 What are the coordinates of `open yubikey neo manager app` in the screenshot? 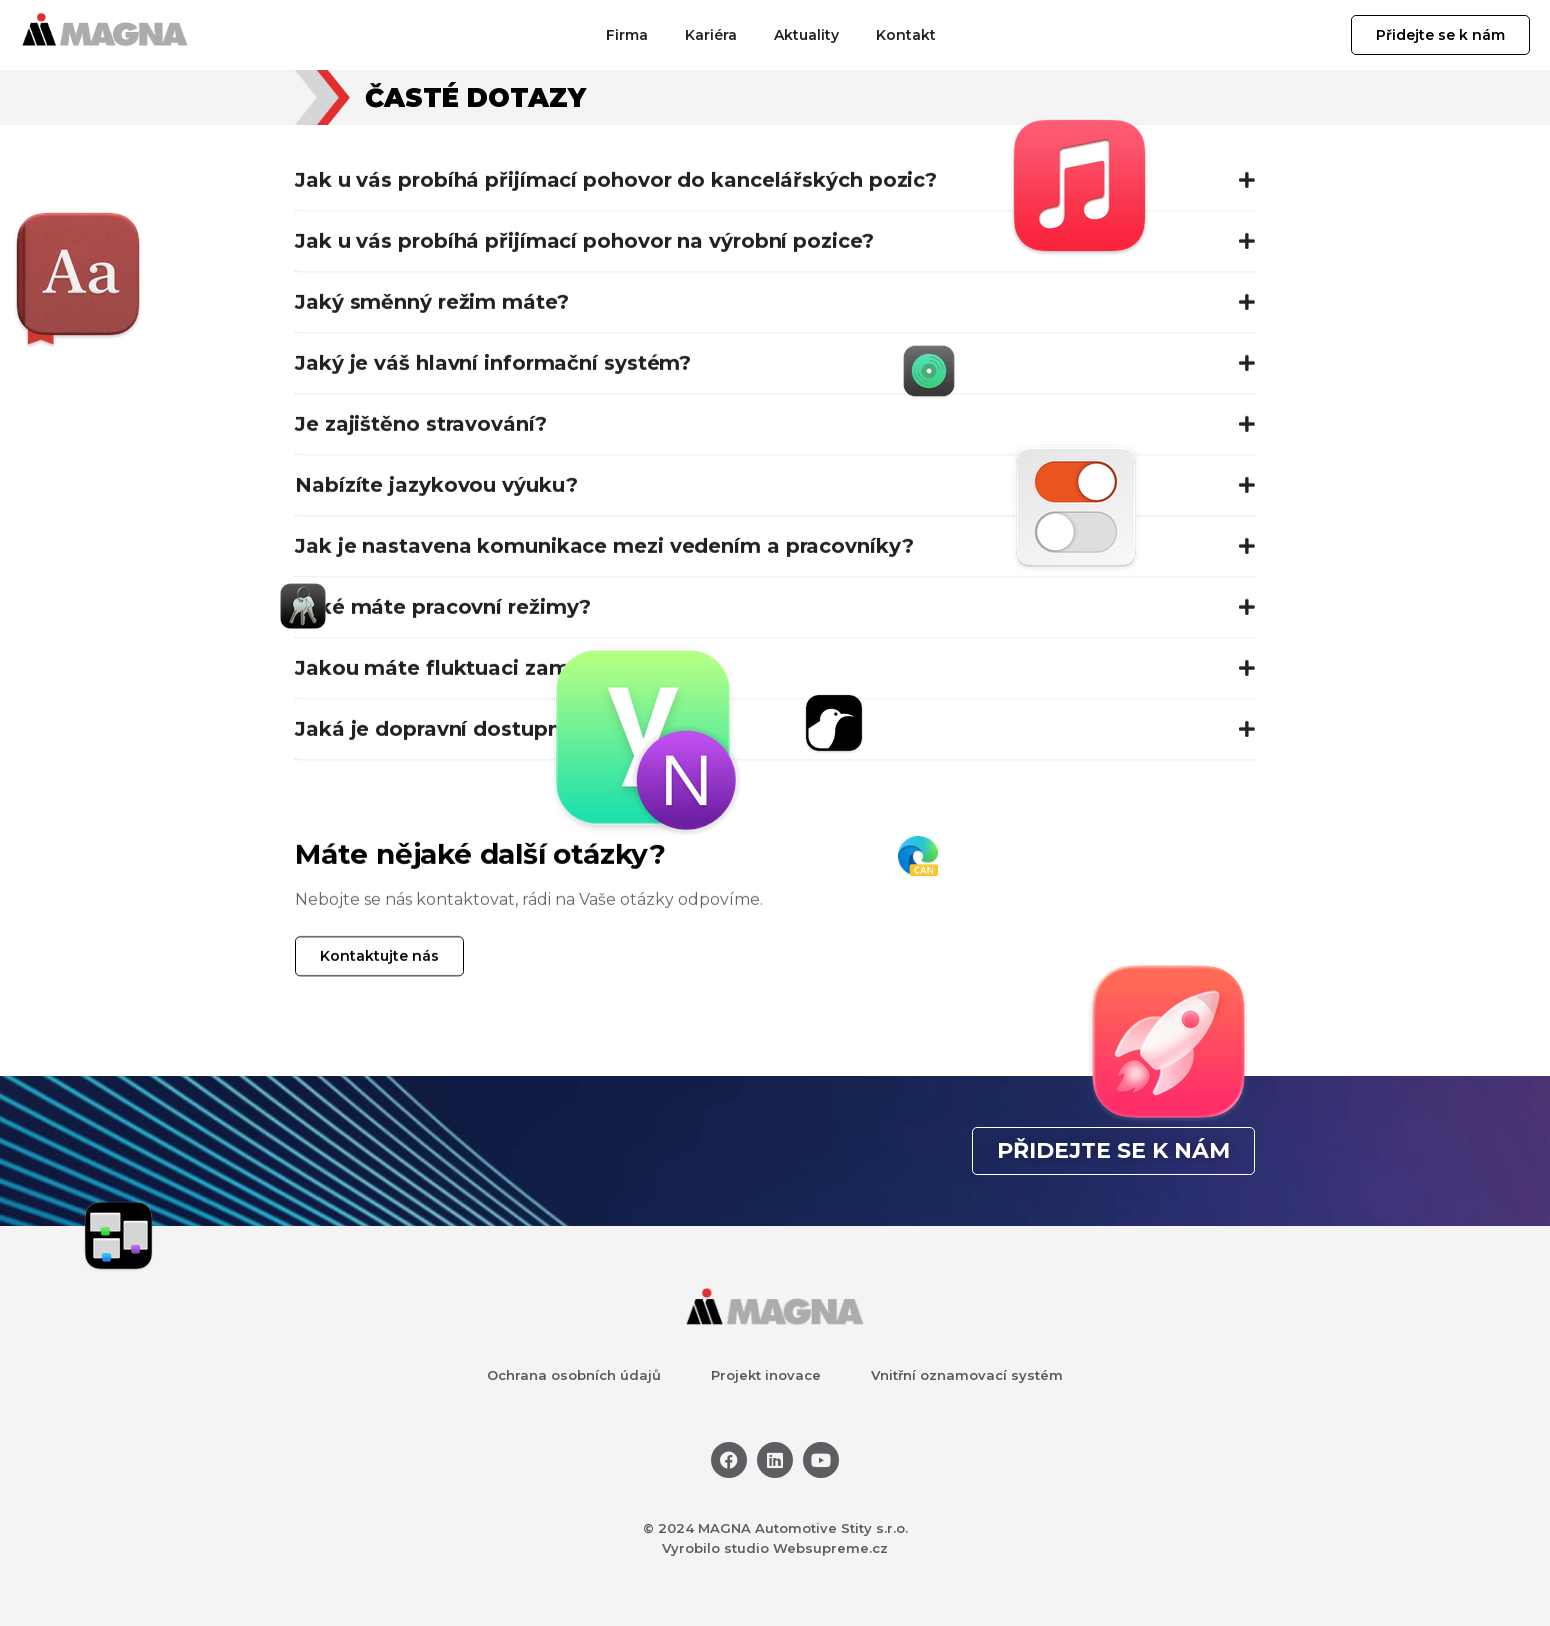 It's located at (643, 737).